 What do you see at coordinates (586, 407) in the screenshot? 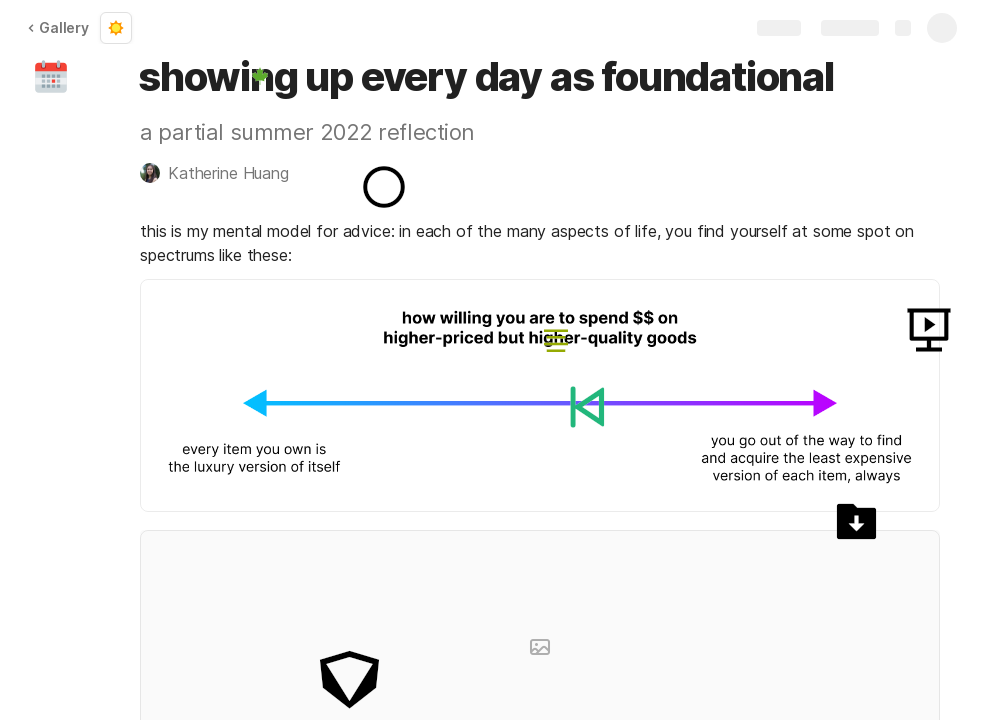
I see `skip to previous track` at bounding box center [586, 407].